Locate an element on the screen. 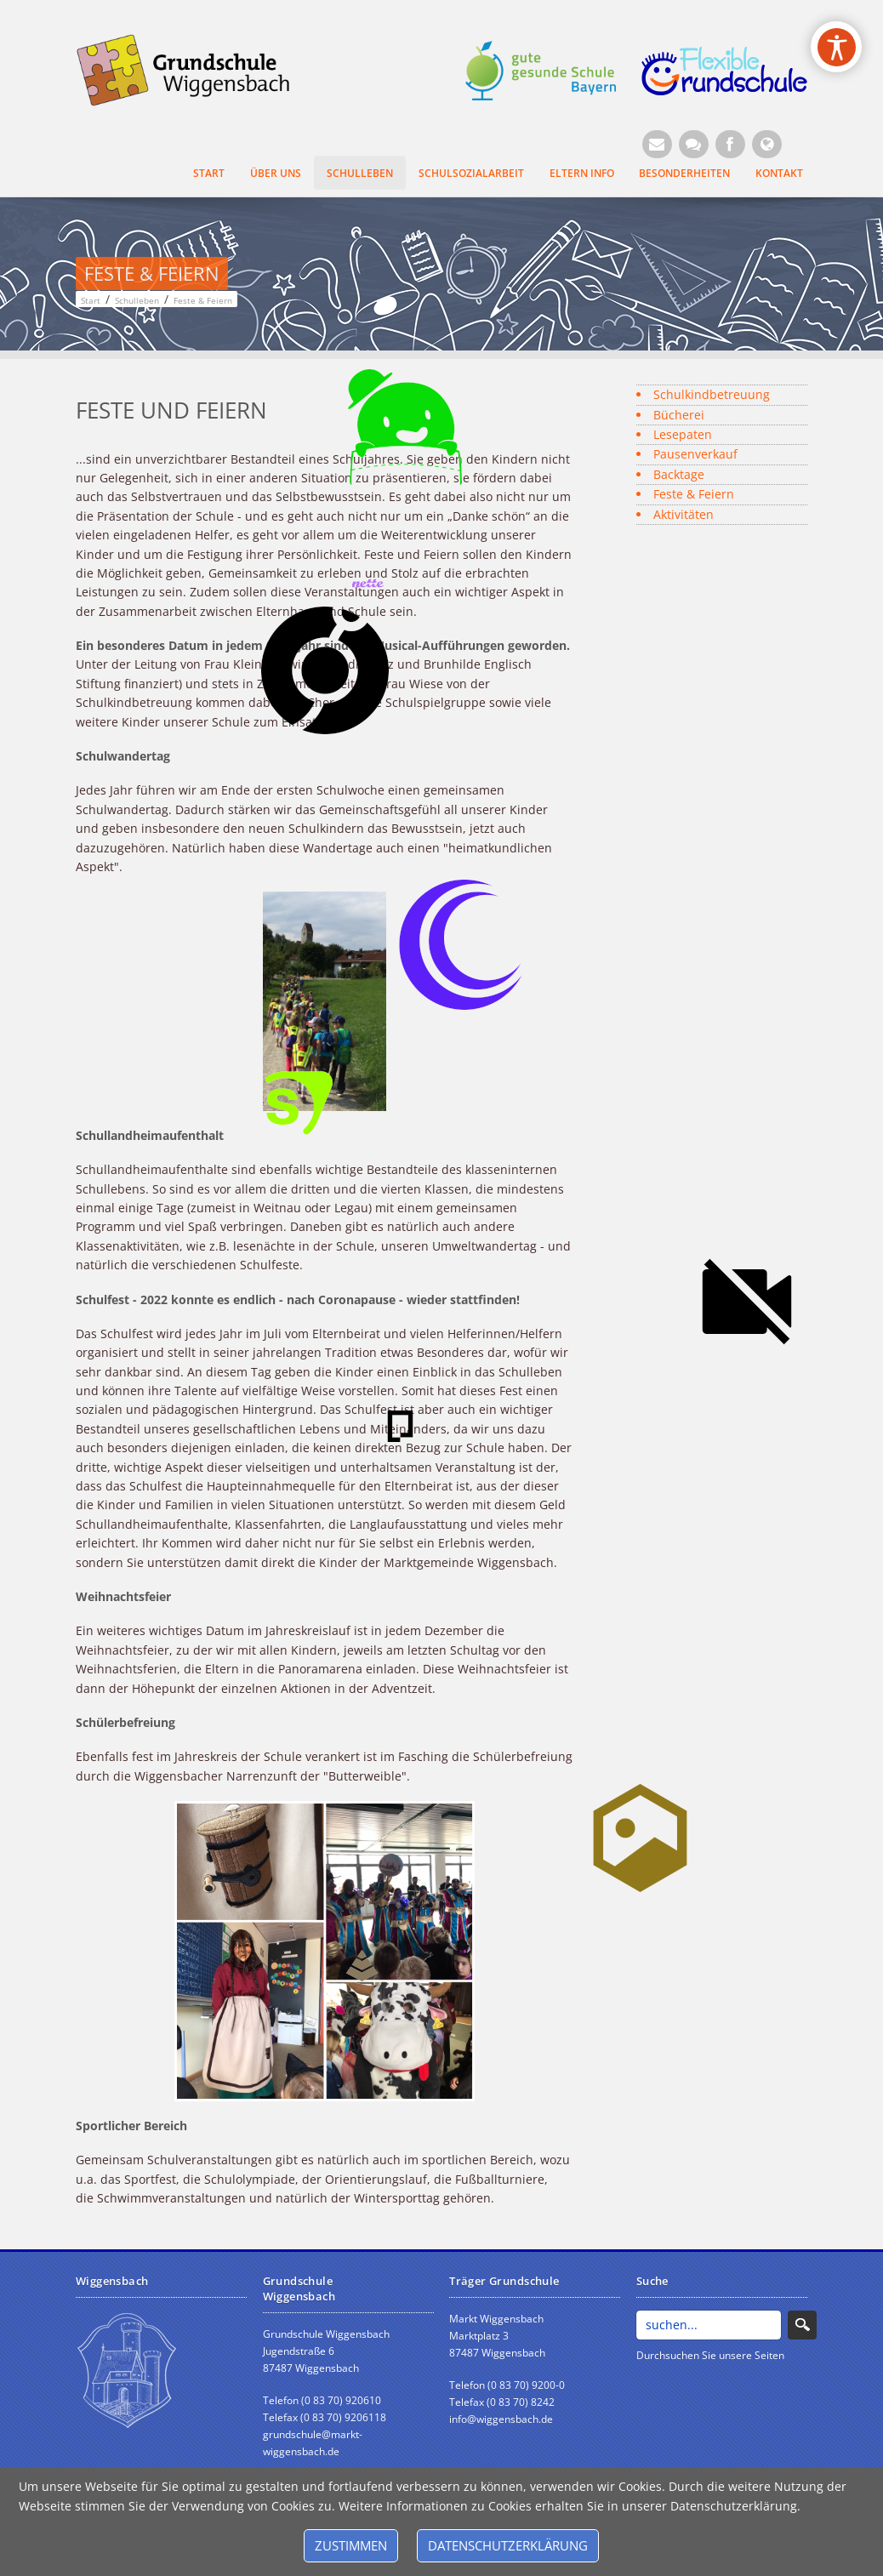  source engine logo is located at coordinates (299, 1103).